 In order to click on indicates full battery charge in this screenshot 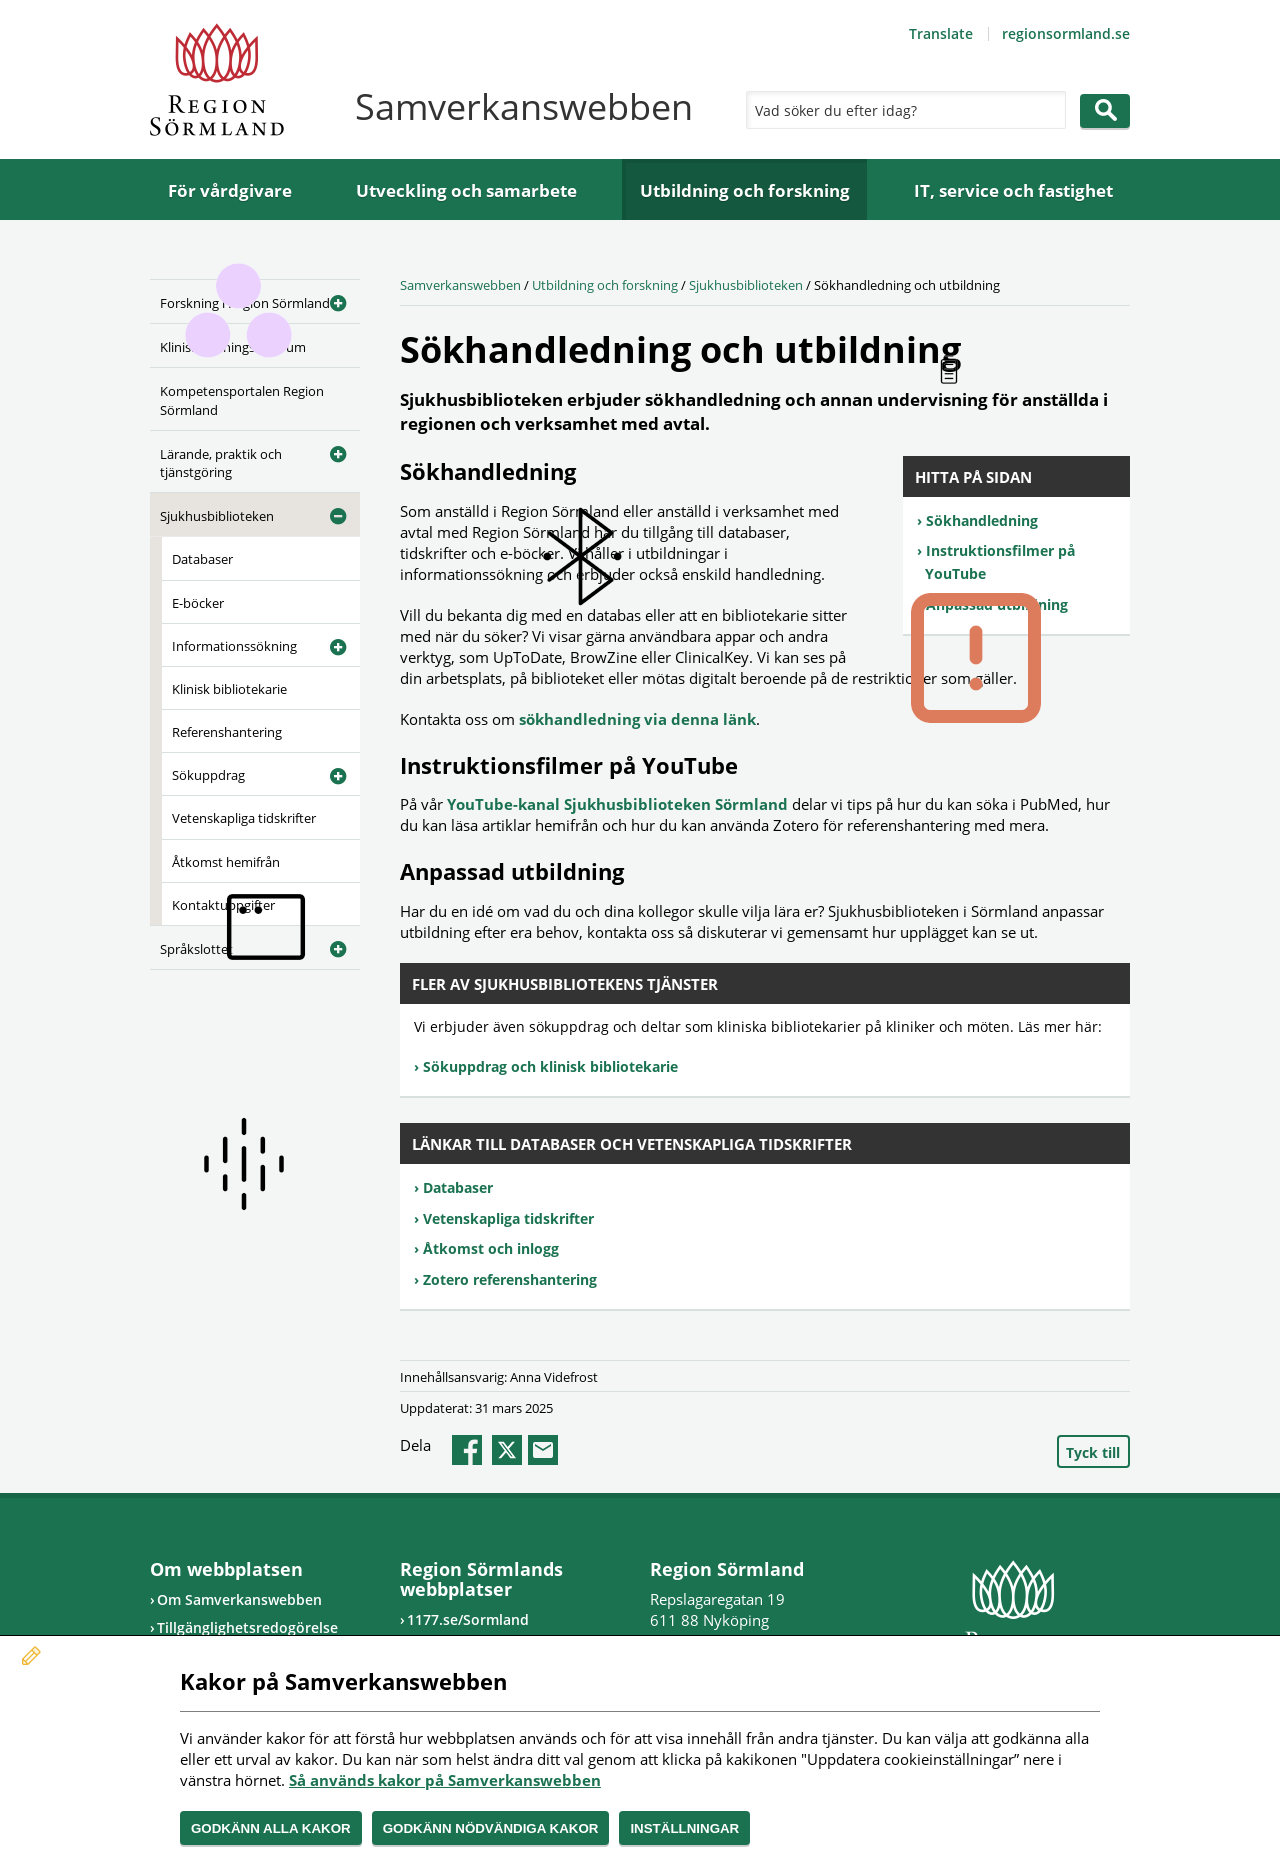, I will do `click(949, 370)`.